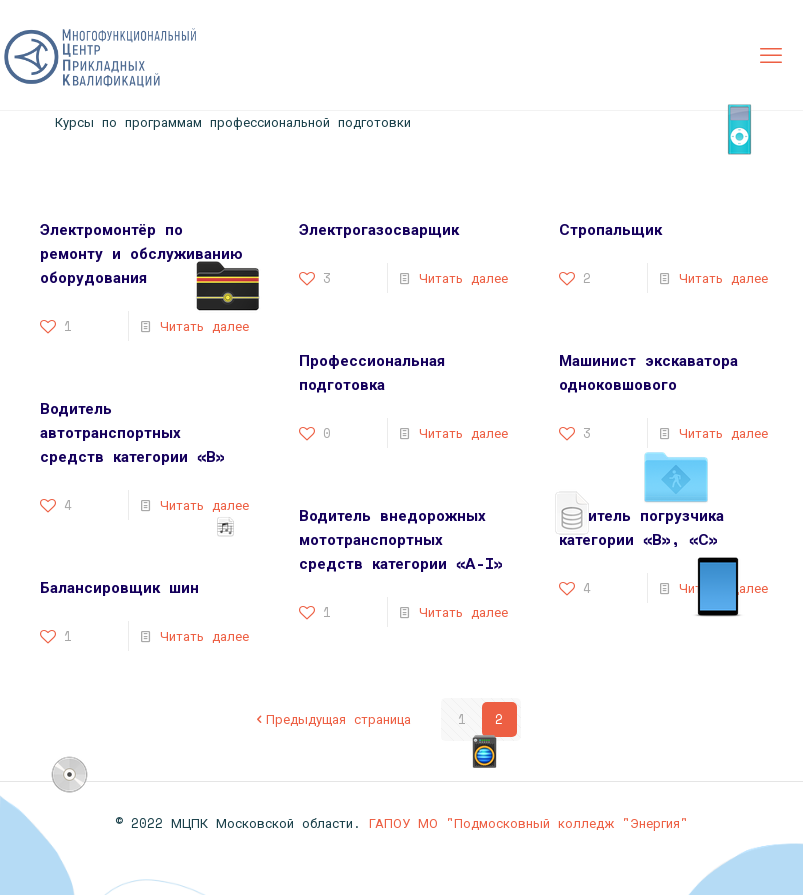 Image resolution: width=803 pixels, height=895 pixels. What do you see at coordinates (227, 287) in the screenshot?
I see `folder for pokémon luxury ball collection or related game files` at bounding box center [227, 287].